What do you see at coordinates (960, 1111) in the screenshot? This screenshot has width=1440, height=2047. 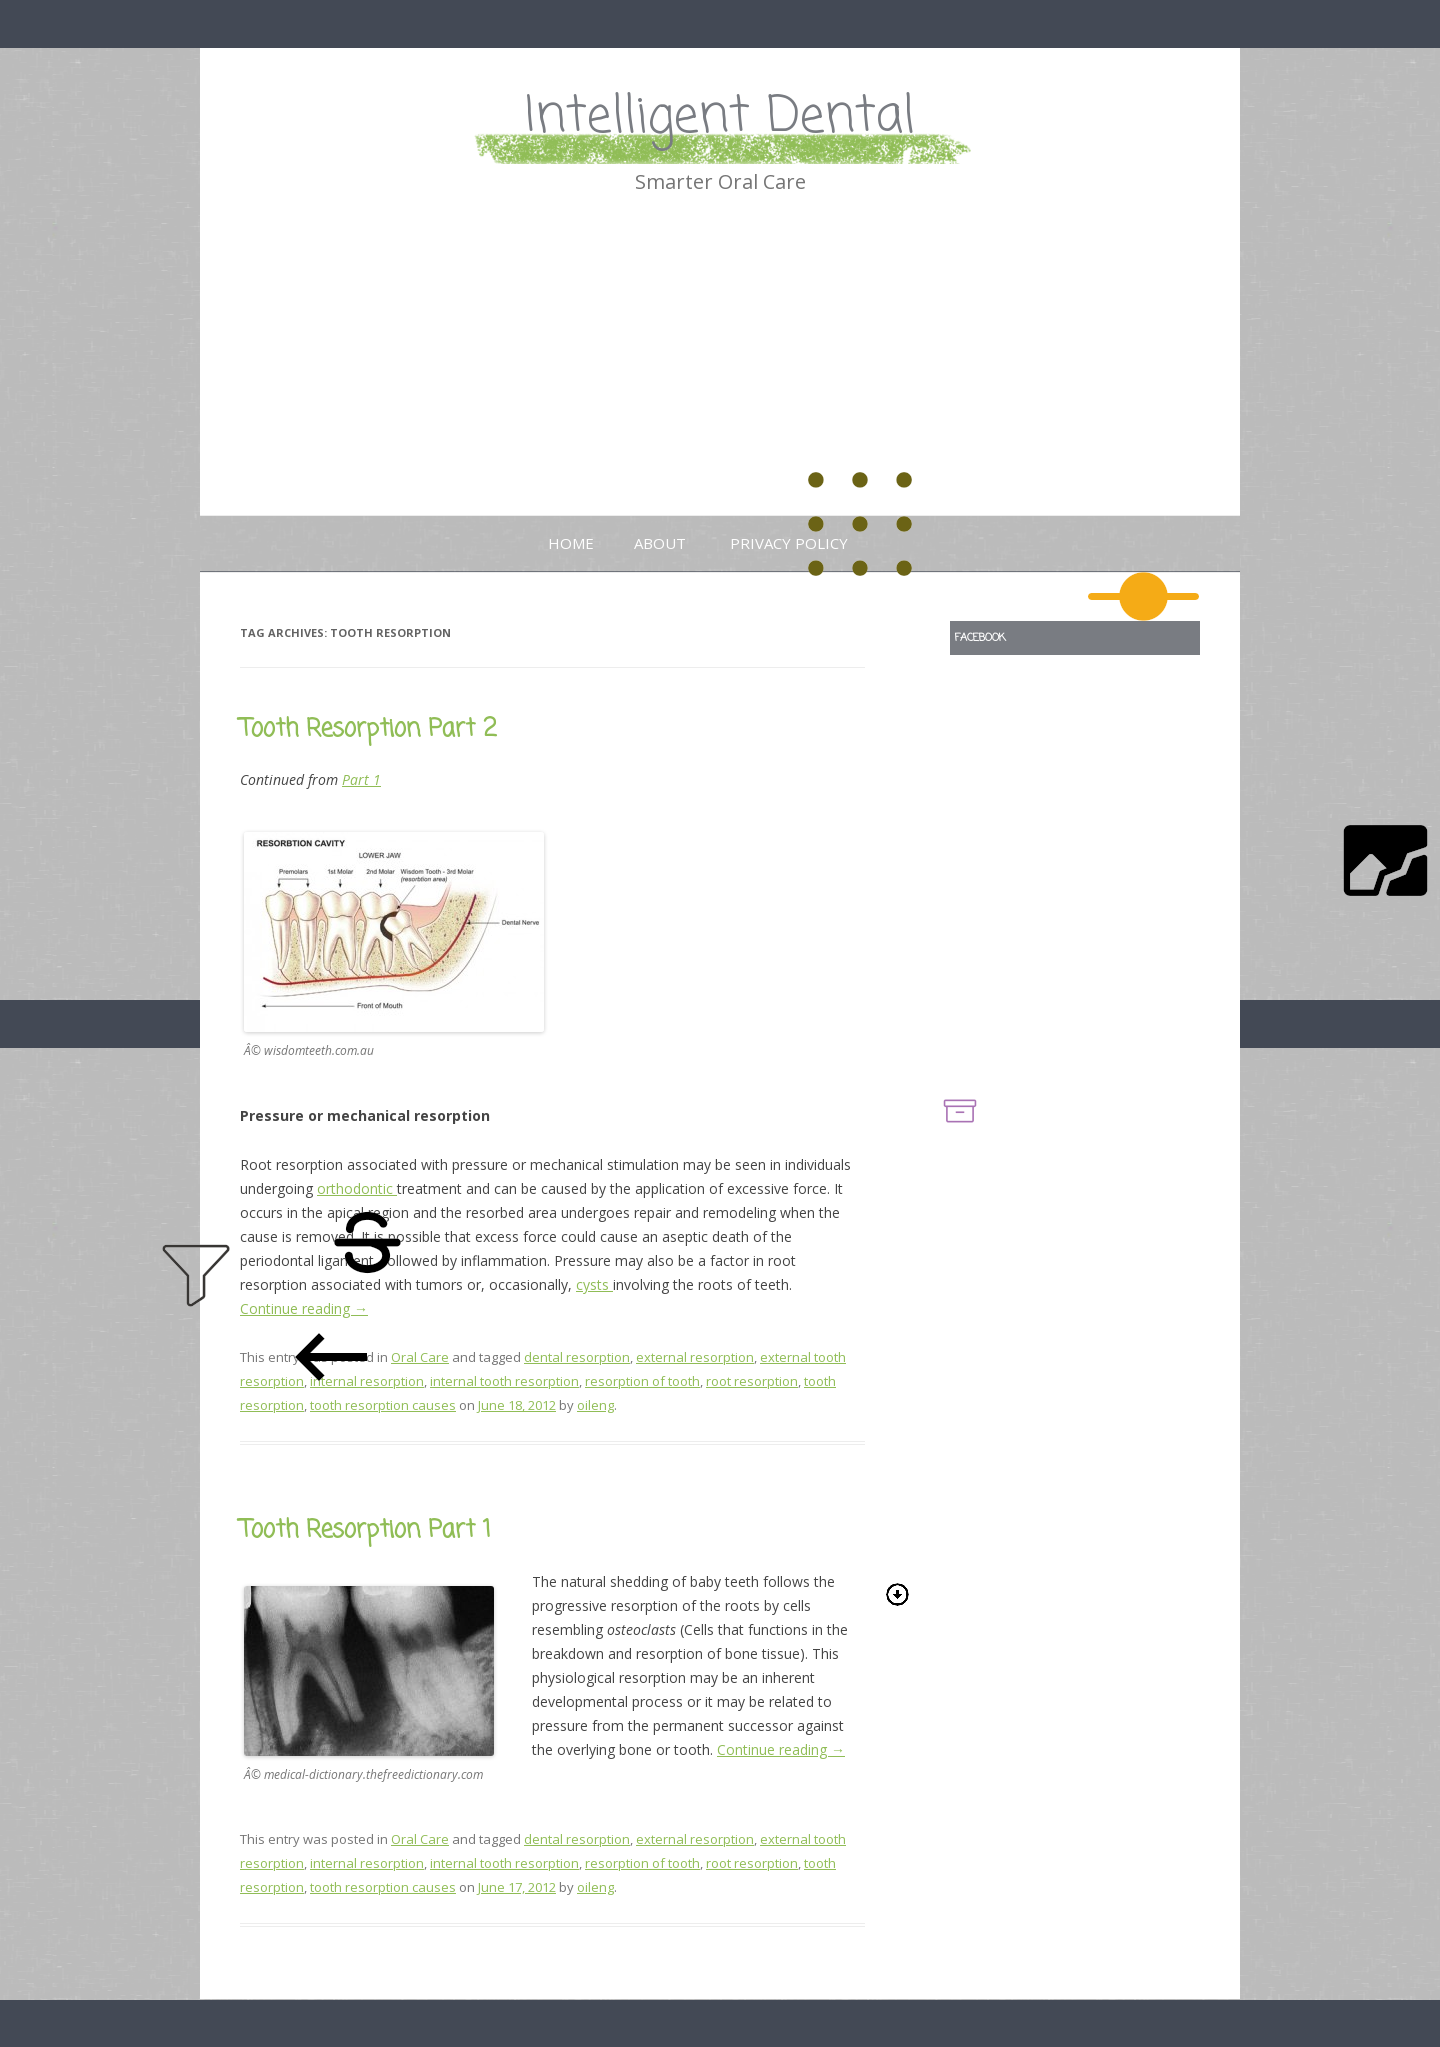 I see `archive selected items` at bounding box center [960, 1111].